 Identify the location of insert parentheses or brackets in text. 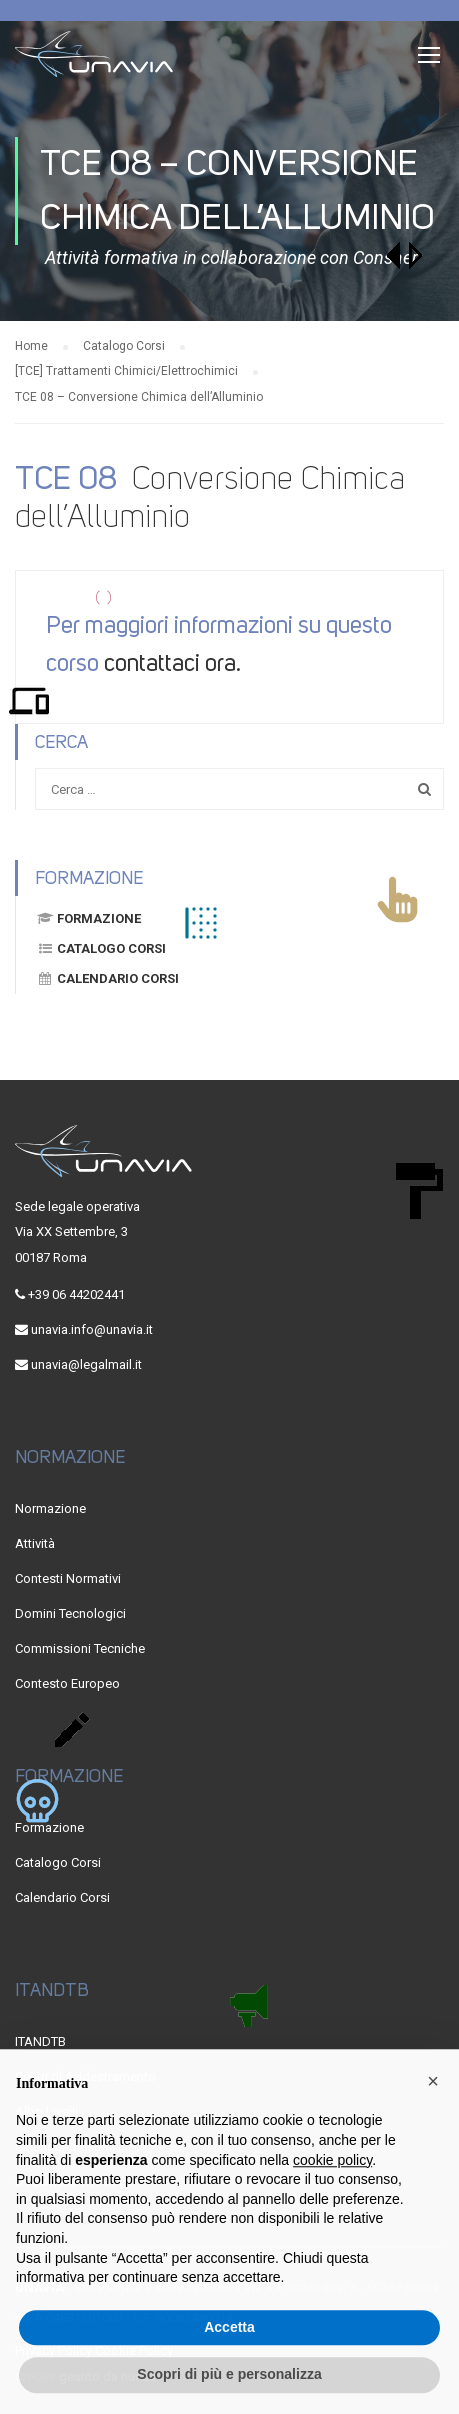
(103, 597).